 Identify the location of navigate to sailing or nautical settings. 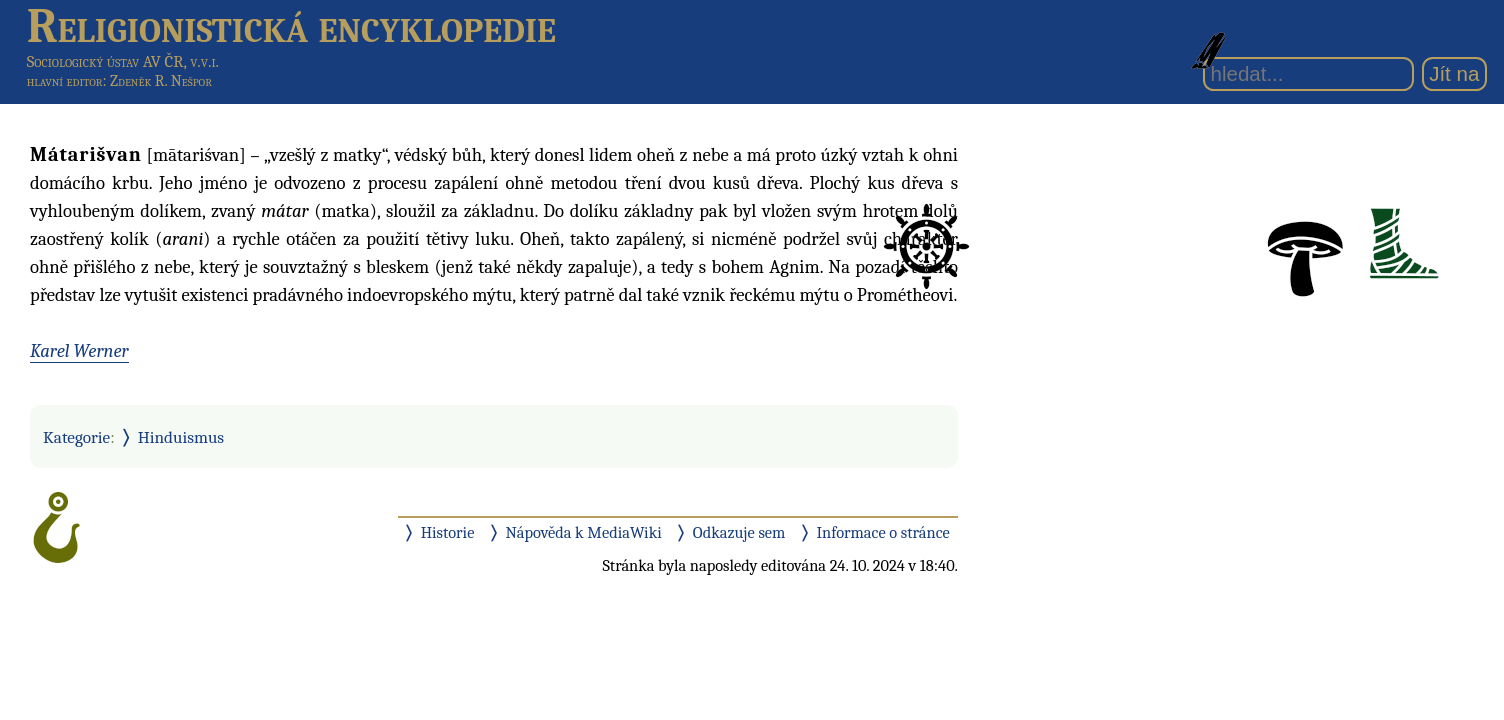
(926, 246).